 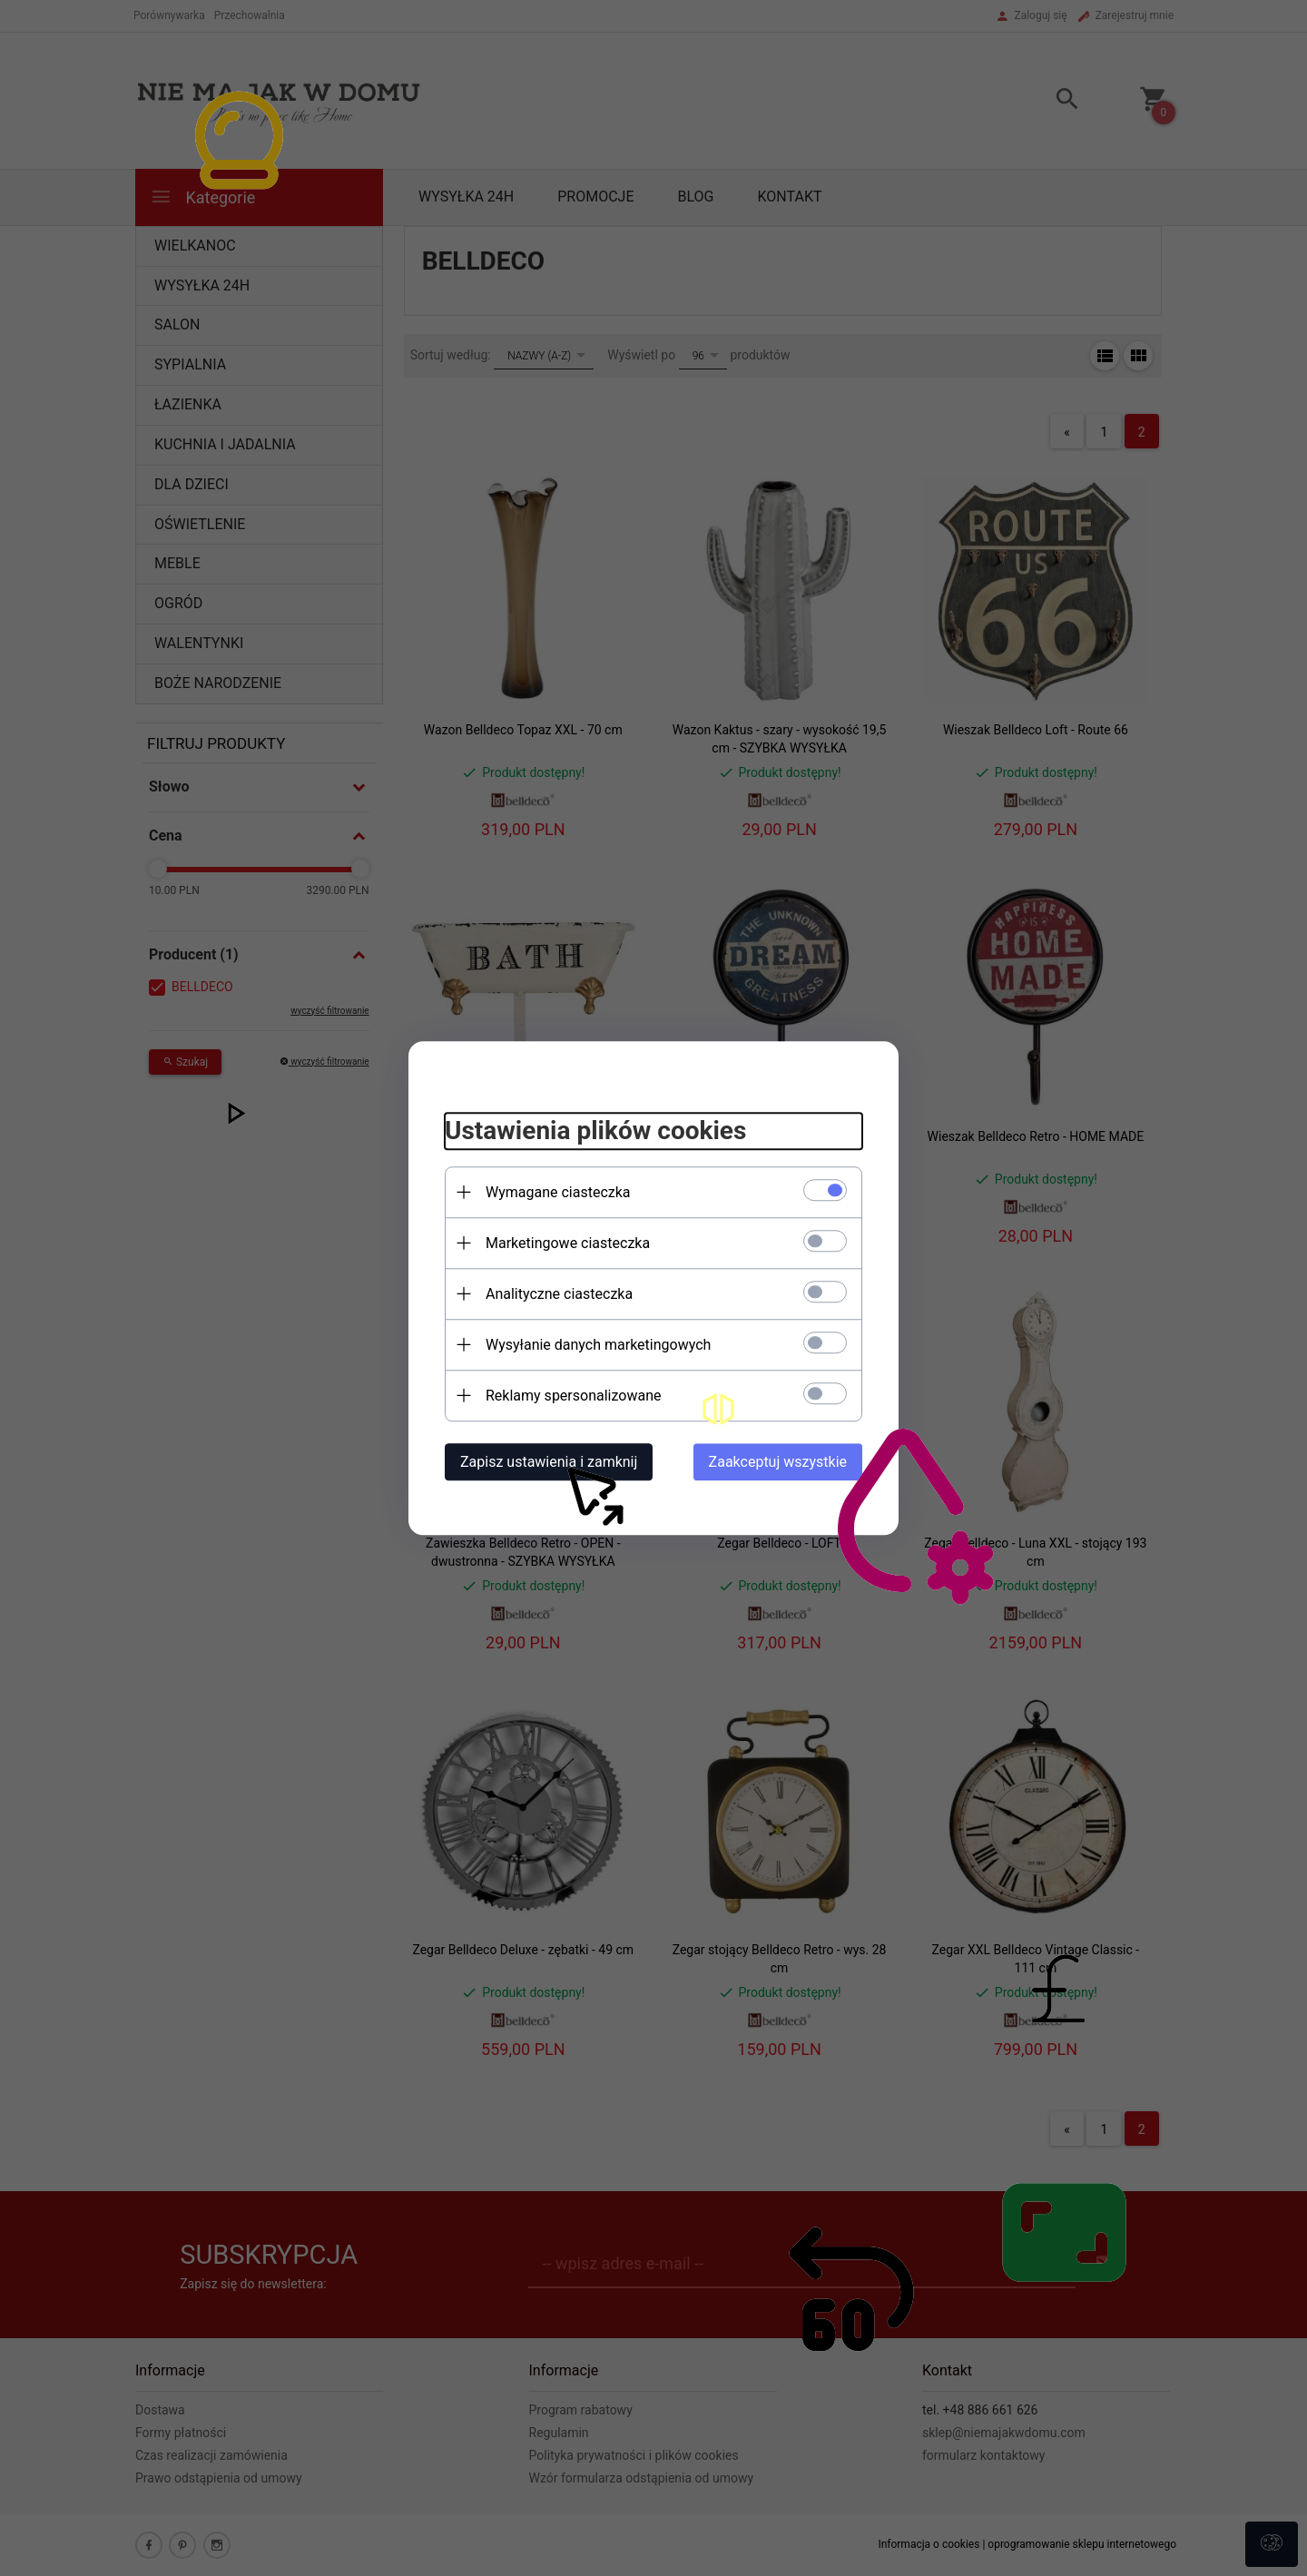 What do you see at coordinates (718, 1409) in the screenshot?
I see `MetaBrainz logo` at bounding box center [718, 1409].